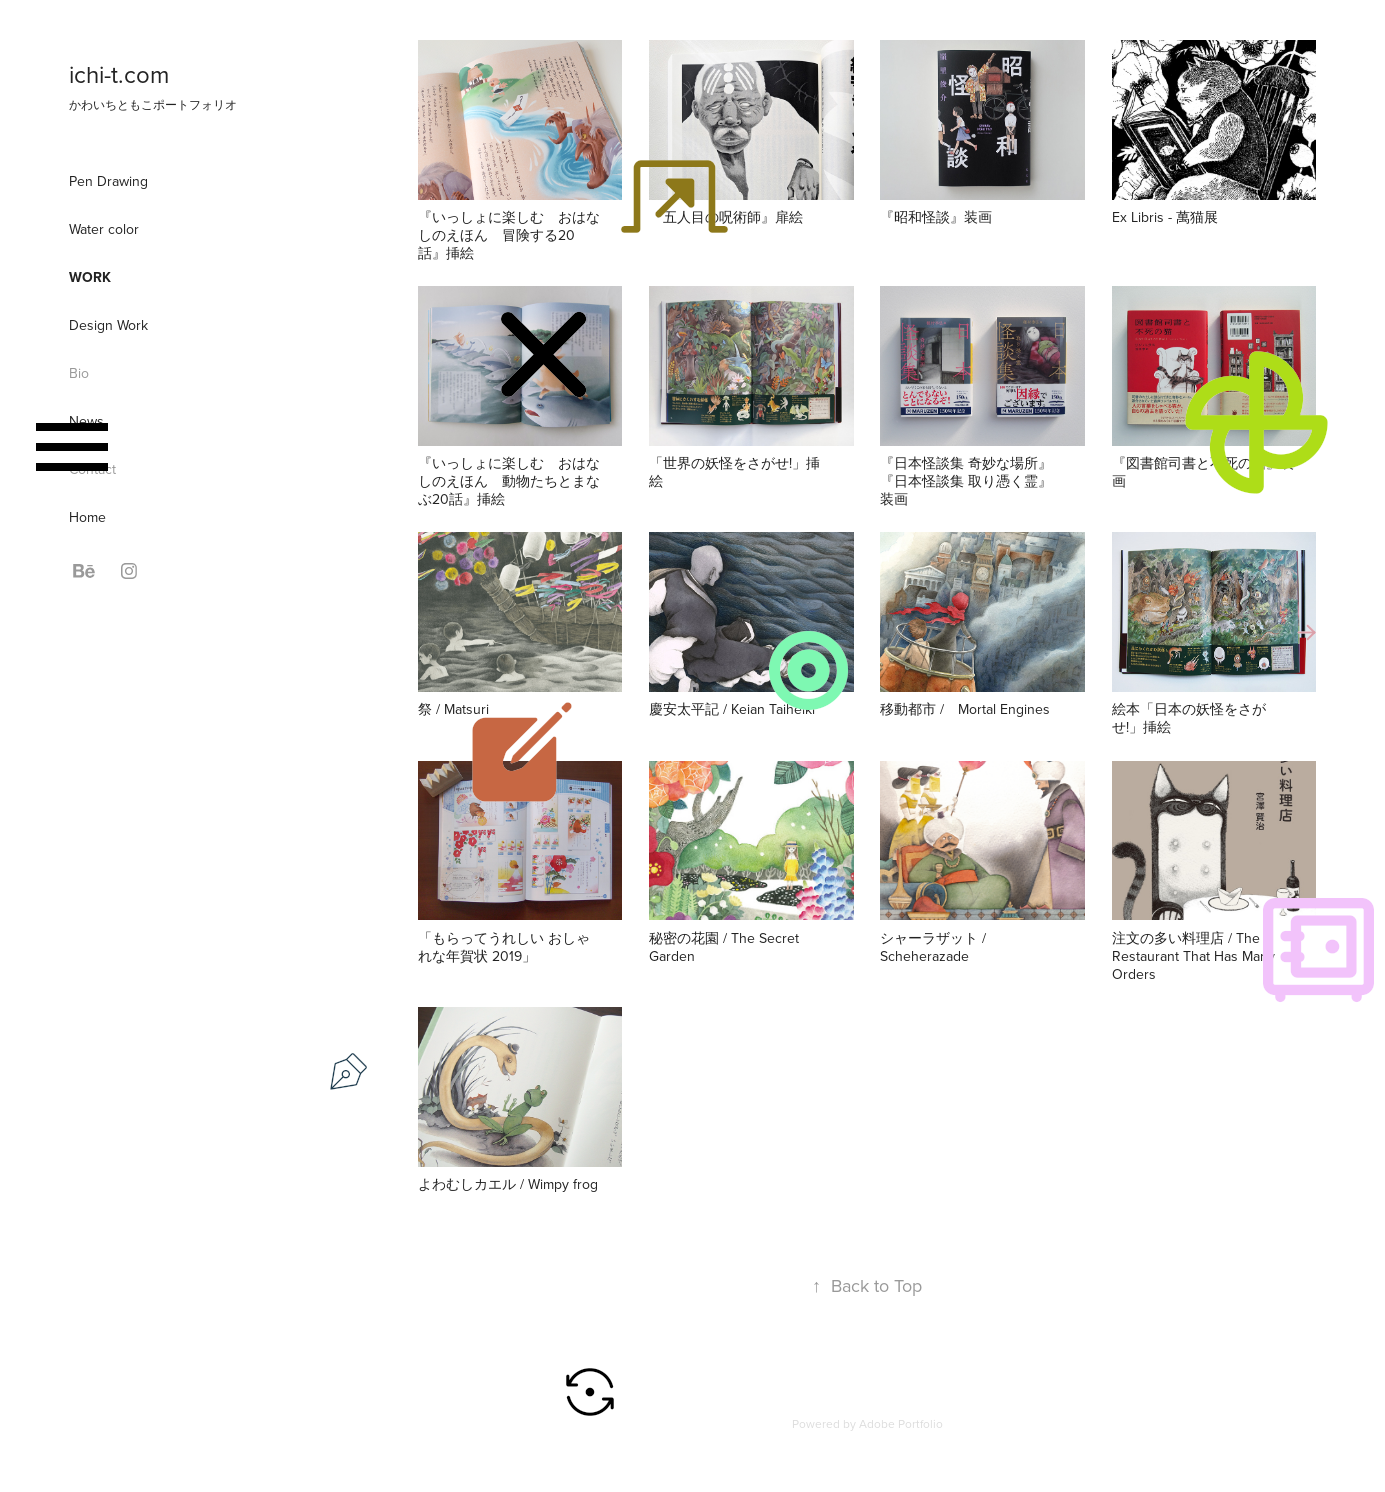 The height and width of the screenshot is (1492, 1385). Describe the element at coordinates (1256, 422) in the screenshot. I see `open google photos app` at that location.